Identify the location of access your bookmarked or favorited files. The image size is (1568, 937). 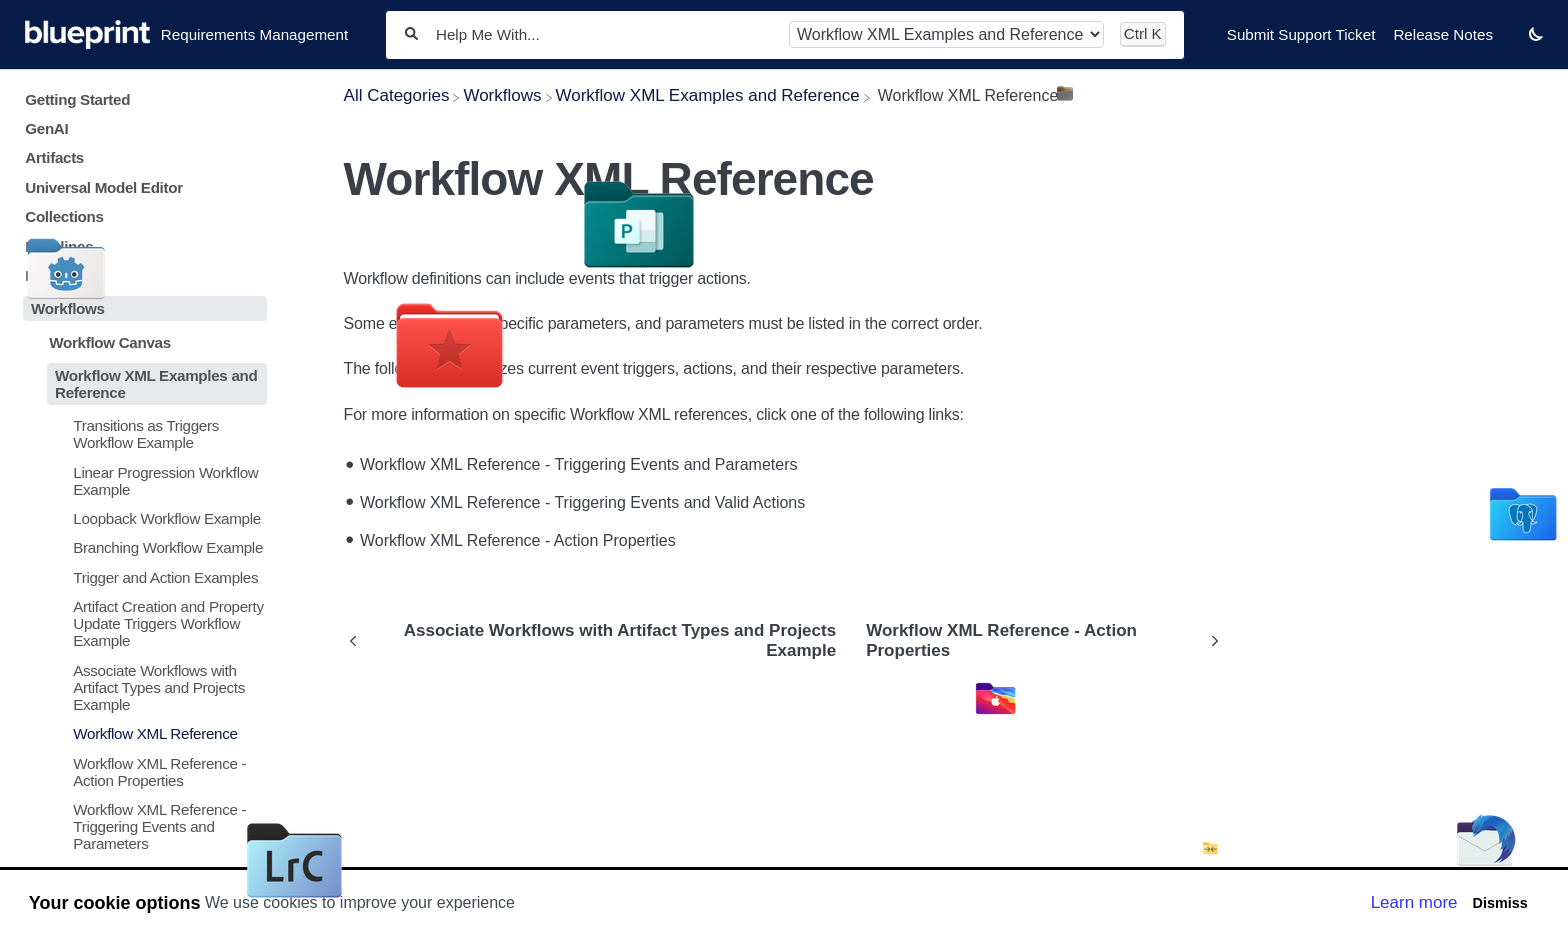
(449, 345).